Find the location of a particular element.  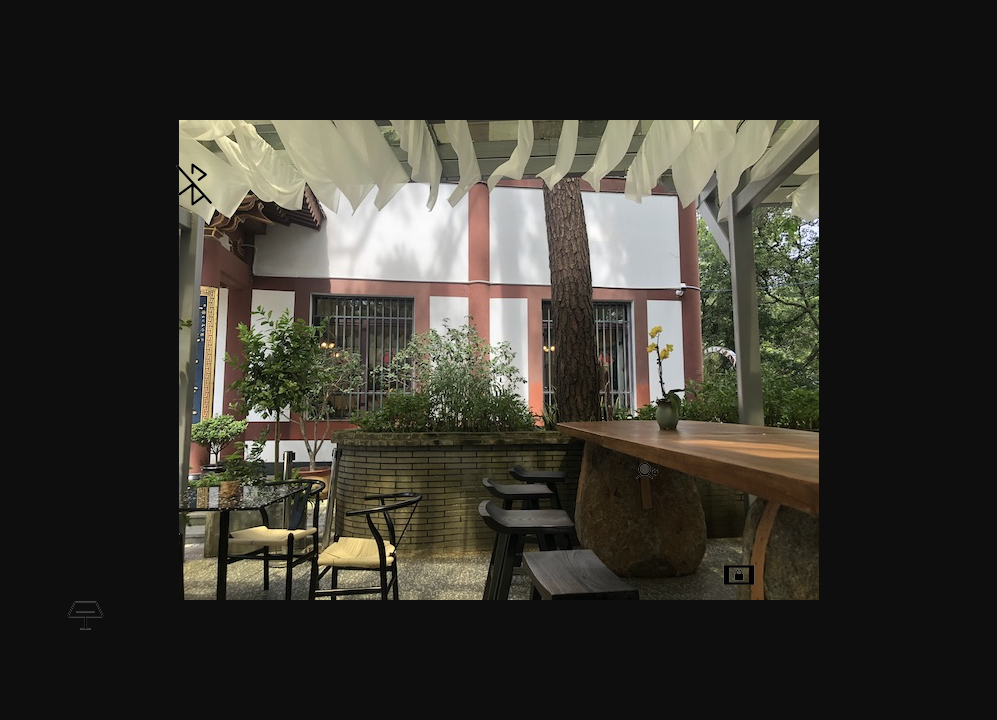

access presentation mode is located at coordinates (85, 615).